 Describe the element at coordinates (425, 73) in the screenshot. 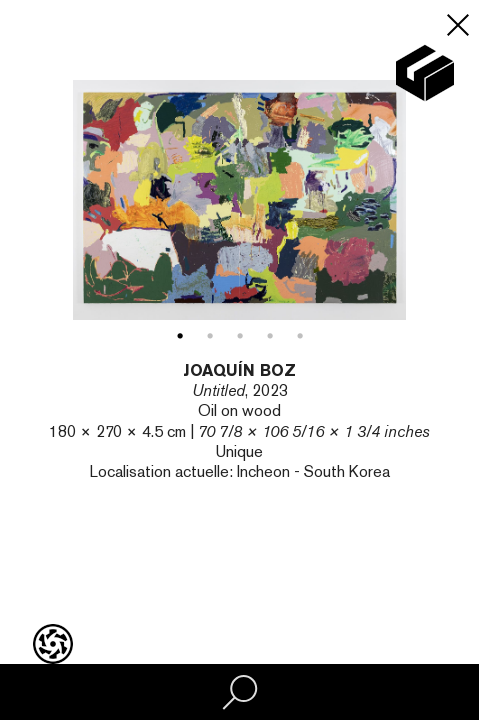

I see `git large file storage logo` at that location.